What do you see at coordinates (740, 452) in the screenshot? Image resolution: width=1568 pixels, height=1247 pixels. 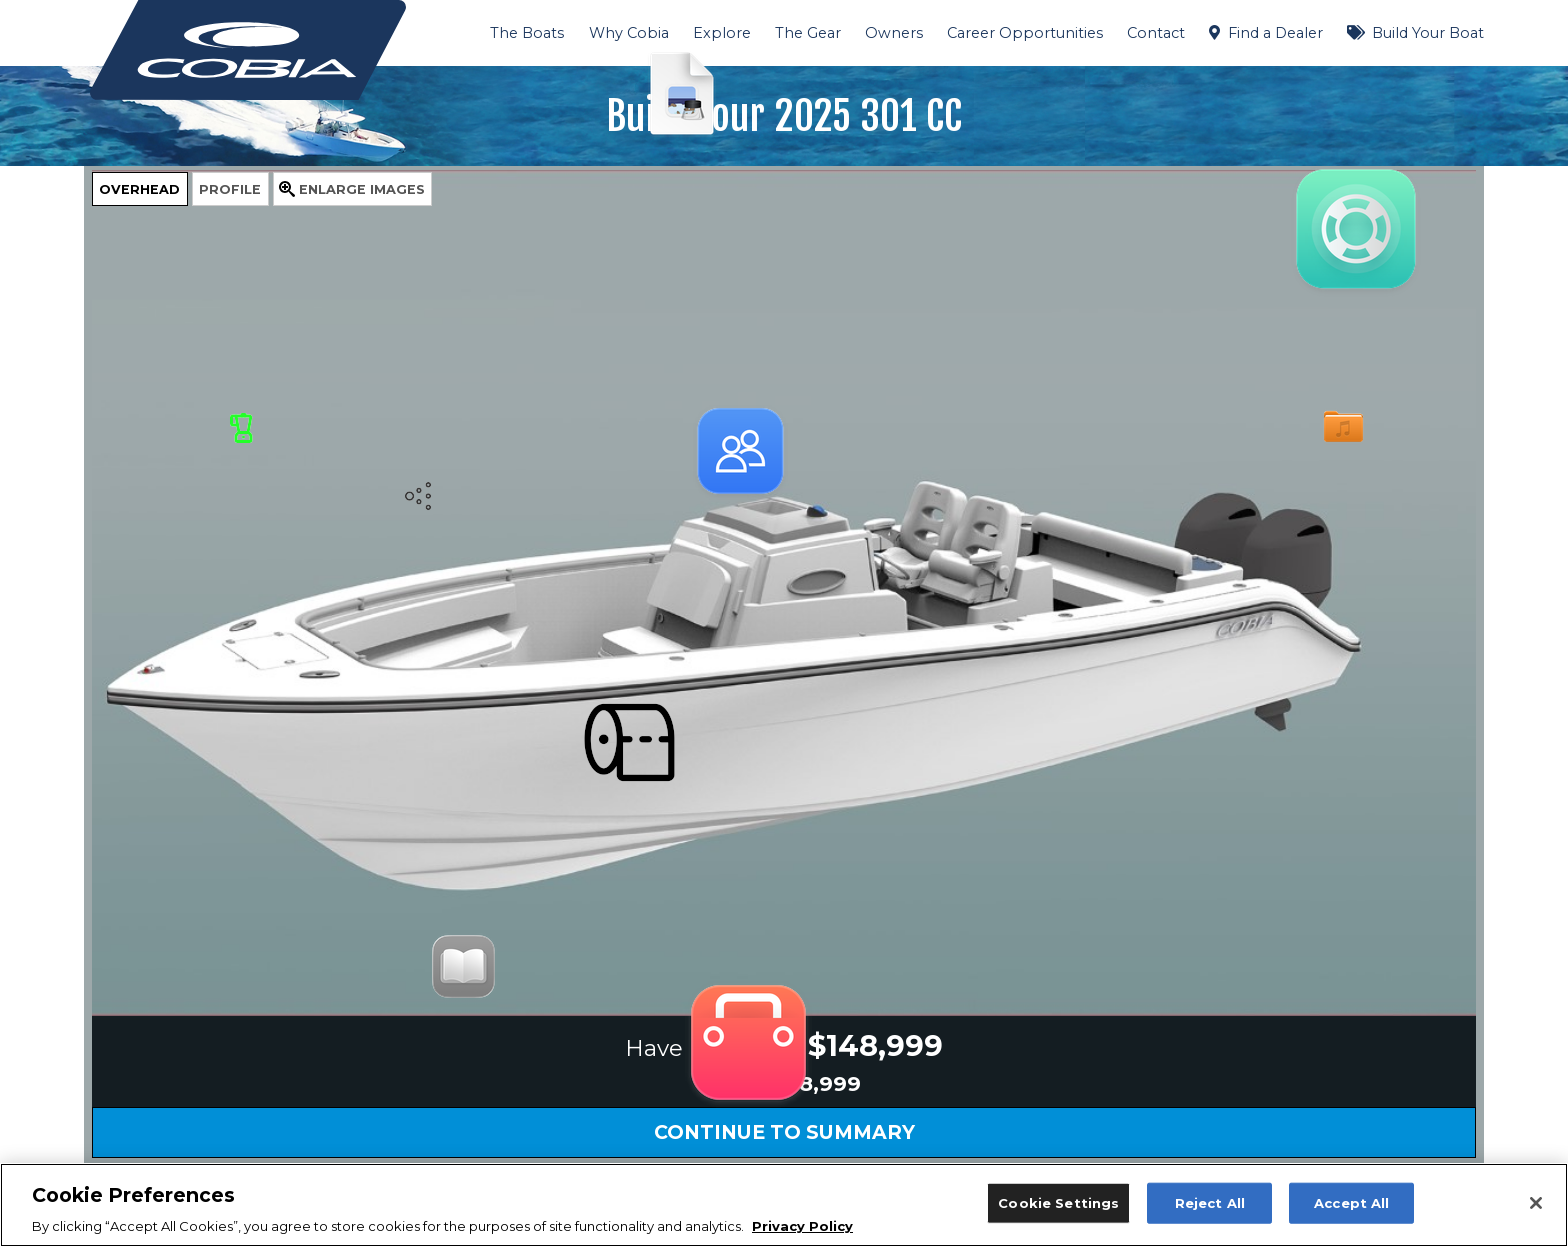 I see `manage user accounts and profiles` at bounding box center [740, 452].